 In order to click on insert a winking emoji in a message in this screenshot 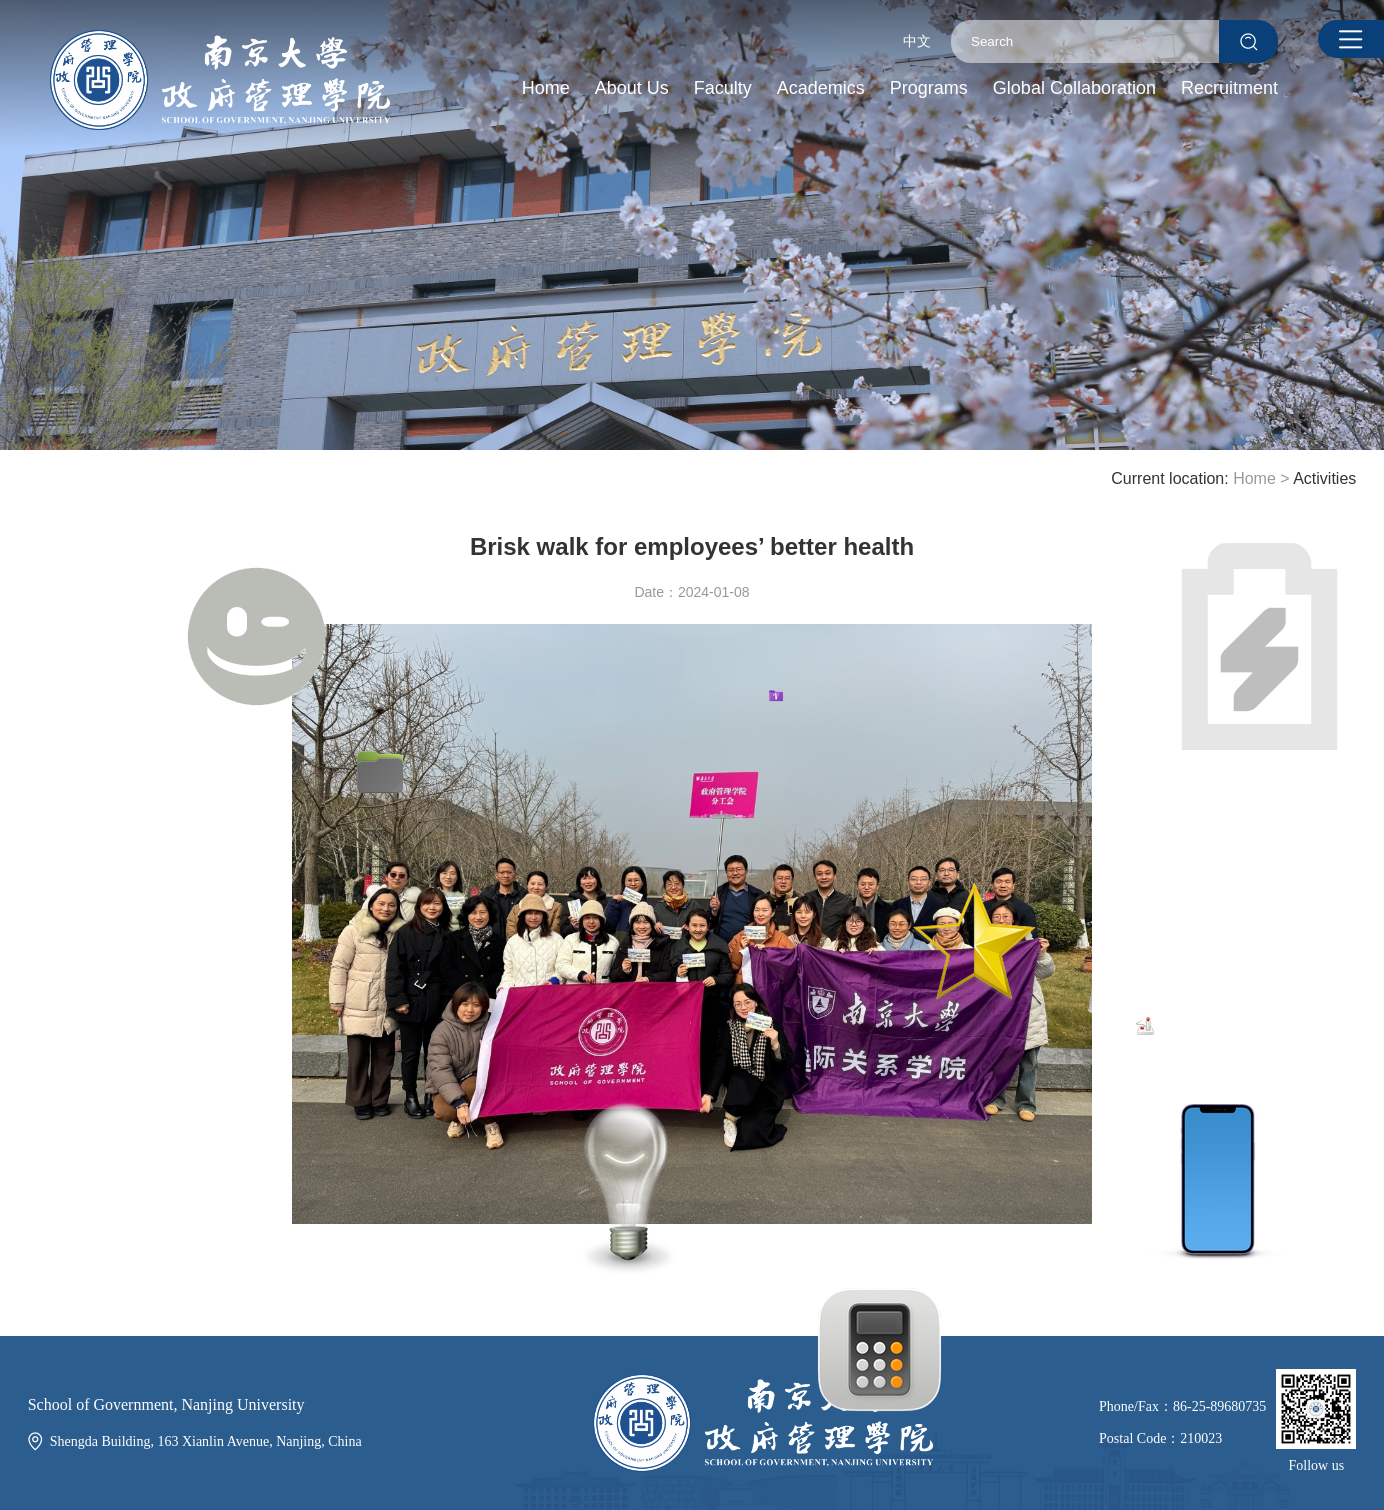, I will do `click(256, 636)`.